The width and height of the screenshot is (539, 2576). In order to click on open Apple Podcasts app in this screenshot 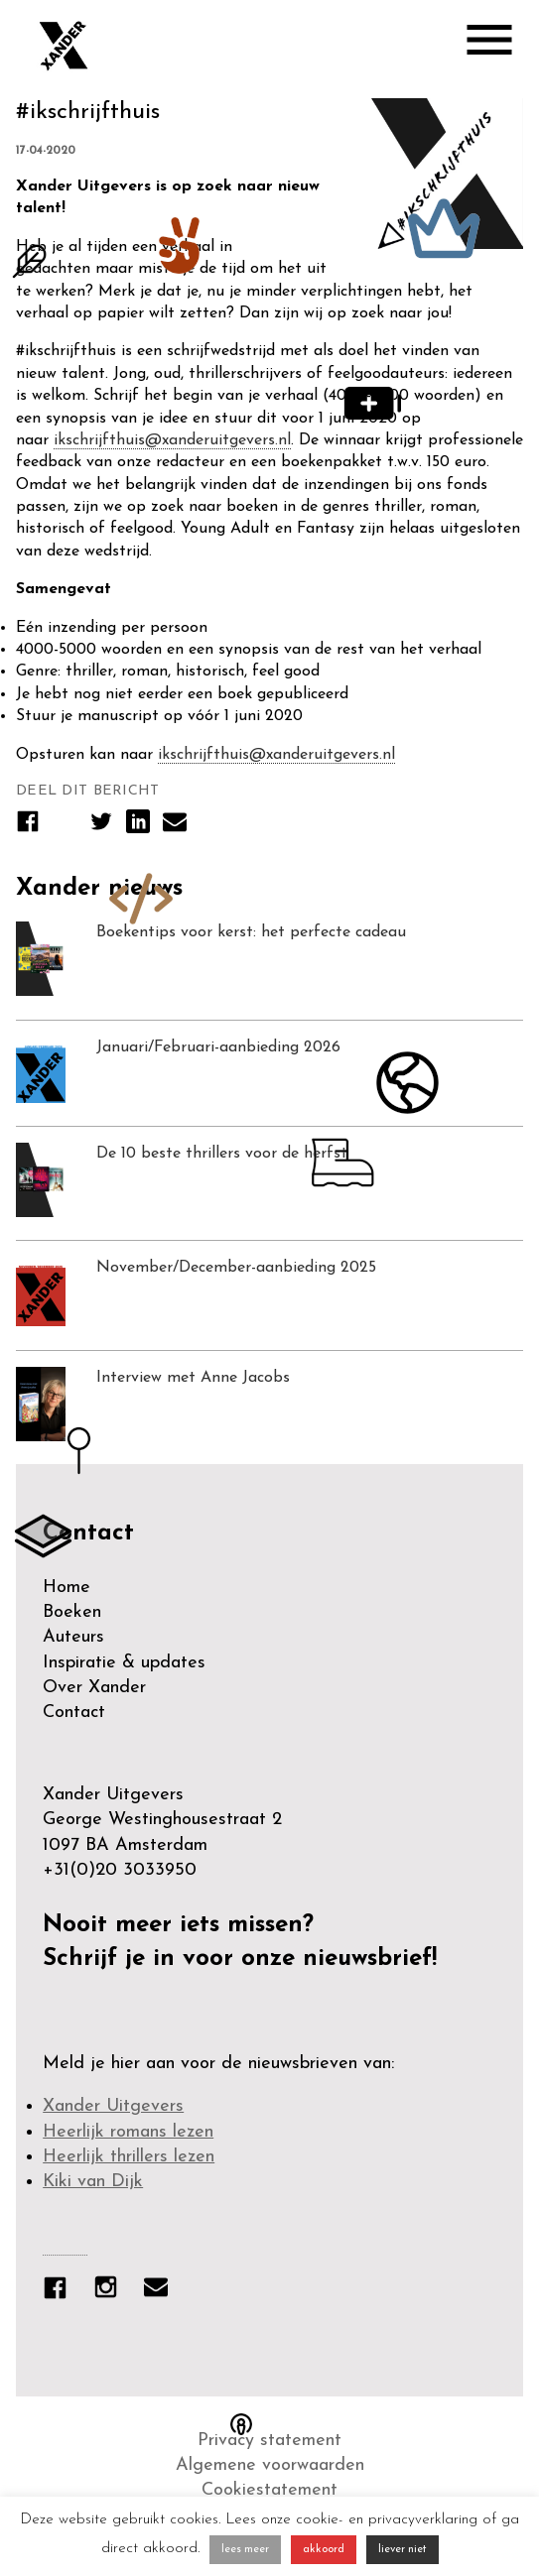, I will do `click(241, 2424)`.